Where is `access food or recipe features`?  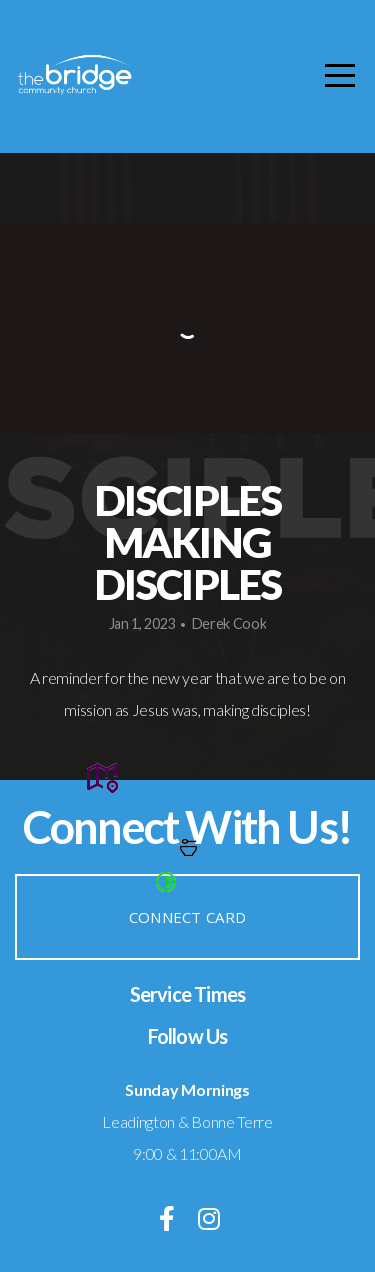 access food or recipe features is located at coordinates (188, 847).